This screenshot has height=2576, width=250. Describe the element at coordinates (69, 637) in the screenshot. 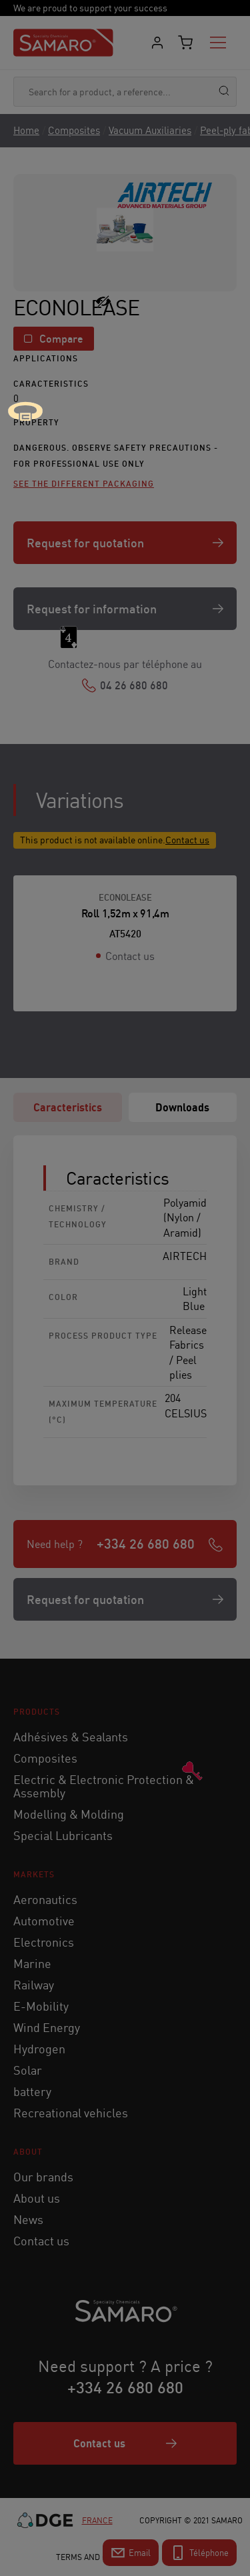

I see `play the four of clubs card` at that location.